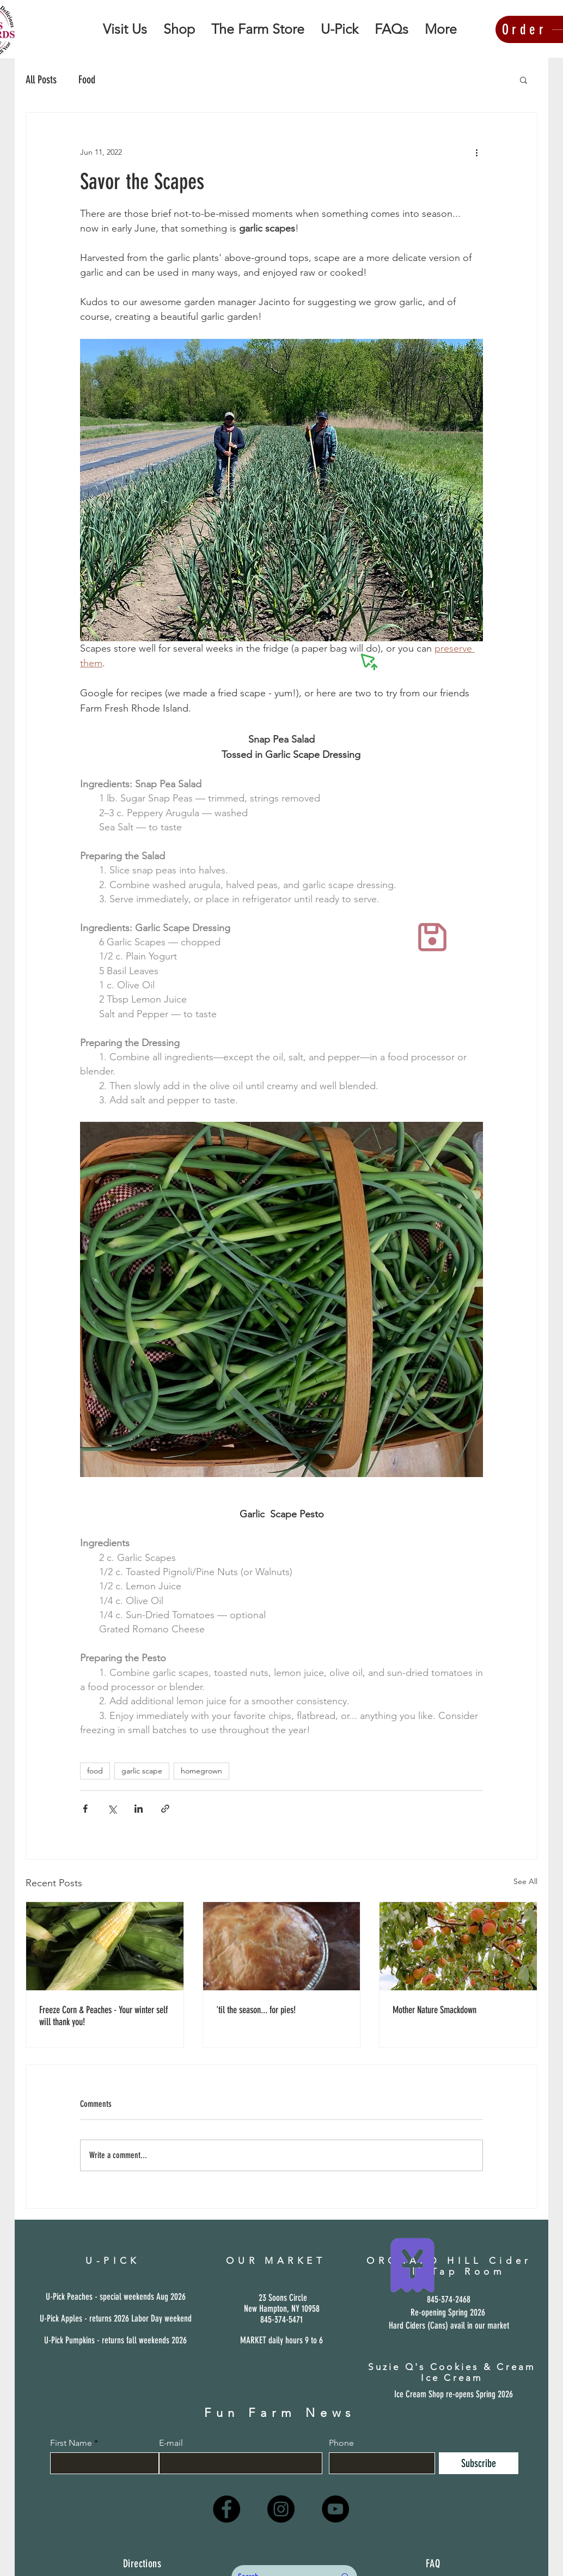 The height and width of the screenshot is (2576, 563). What do you see at coordinates (368, 661) in the screenshot?
I see `scroll to top of page` at bounding box center [368, 661].